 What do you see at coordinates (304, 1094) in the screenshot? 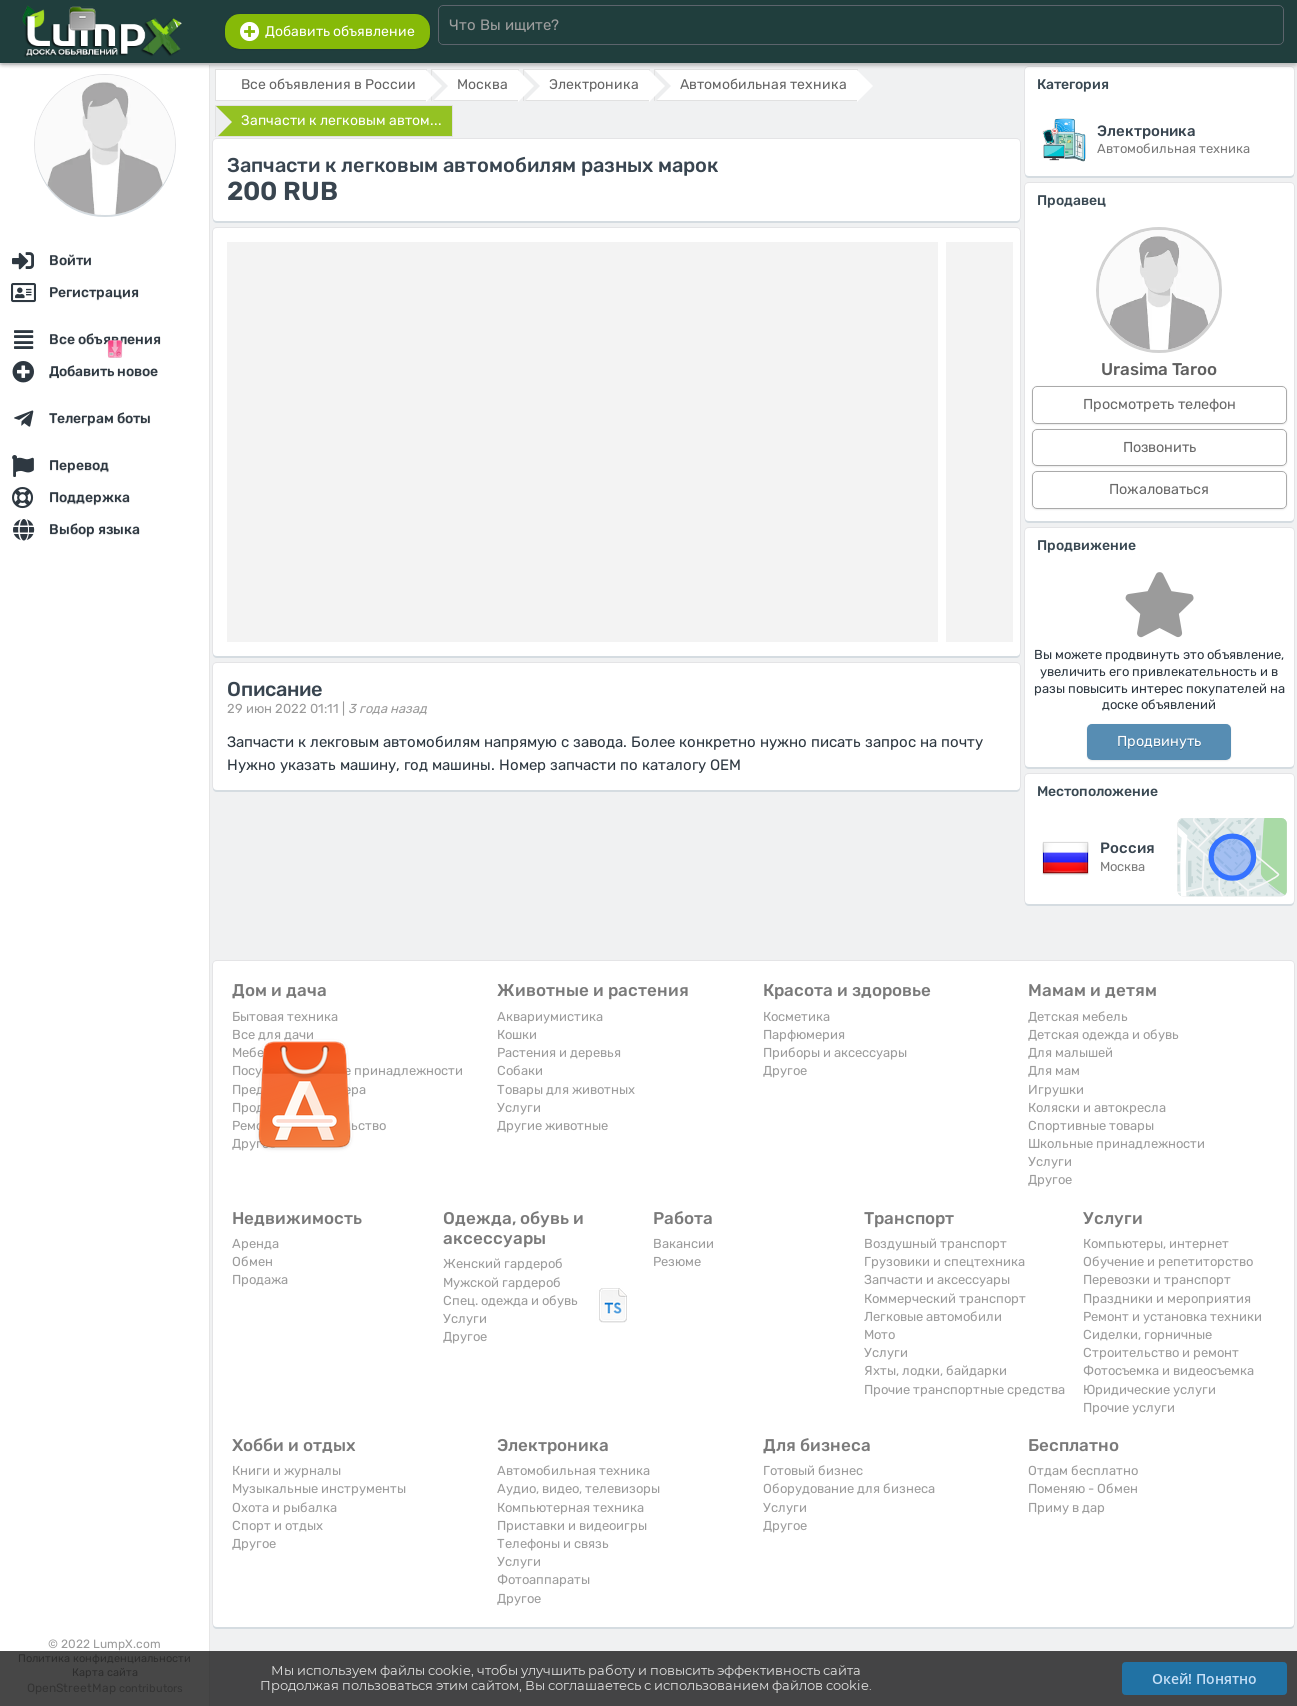
I see `open the app store to browse and download applications` at bounding box center [304, 1094].